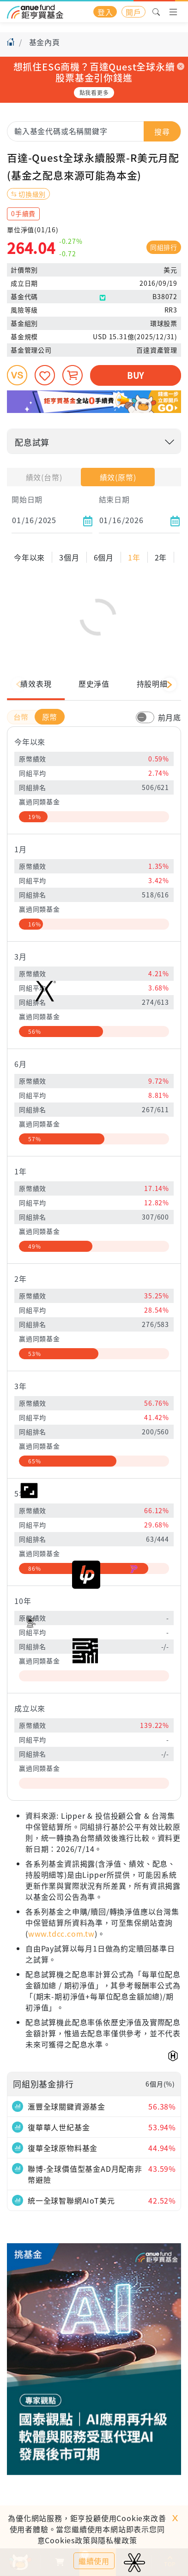  Describe the element at coordinates (133, 1569) in the screenshot. I see `pelican static site generator logo` at that location.